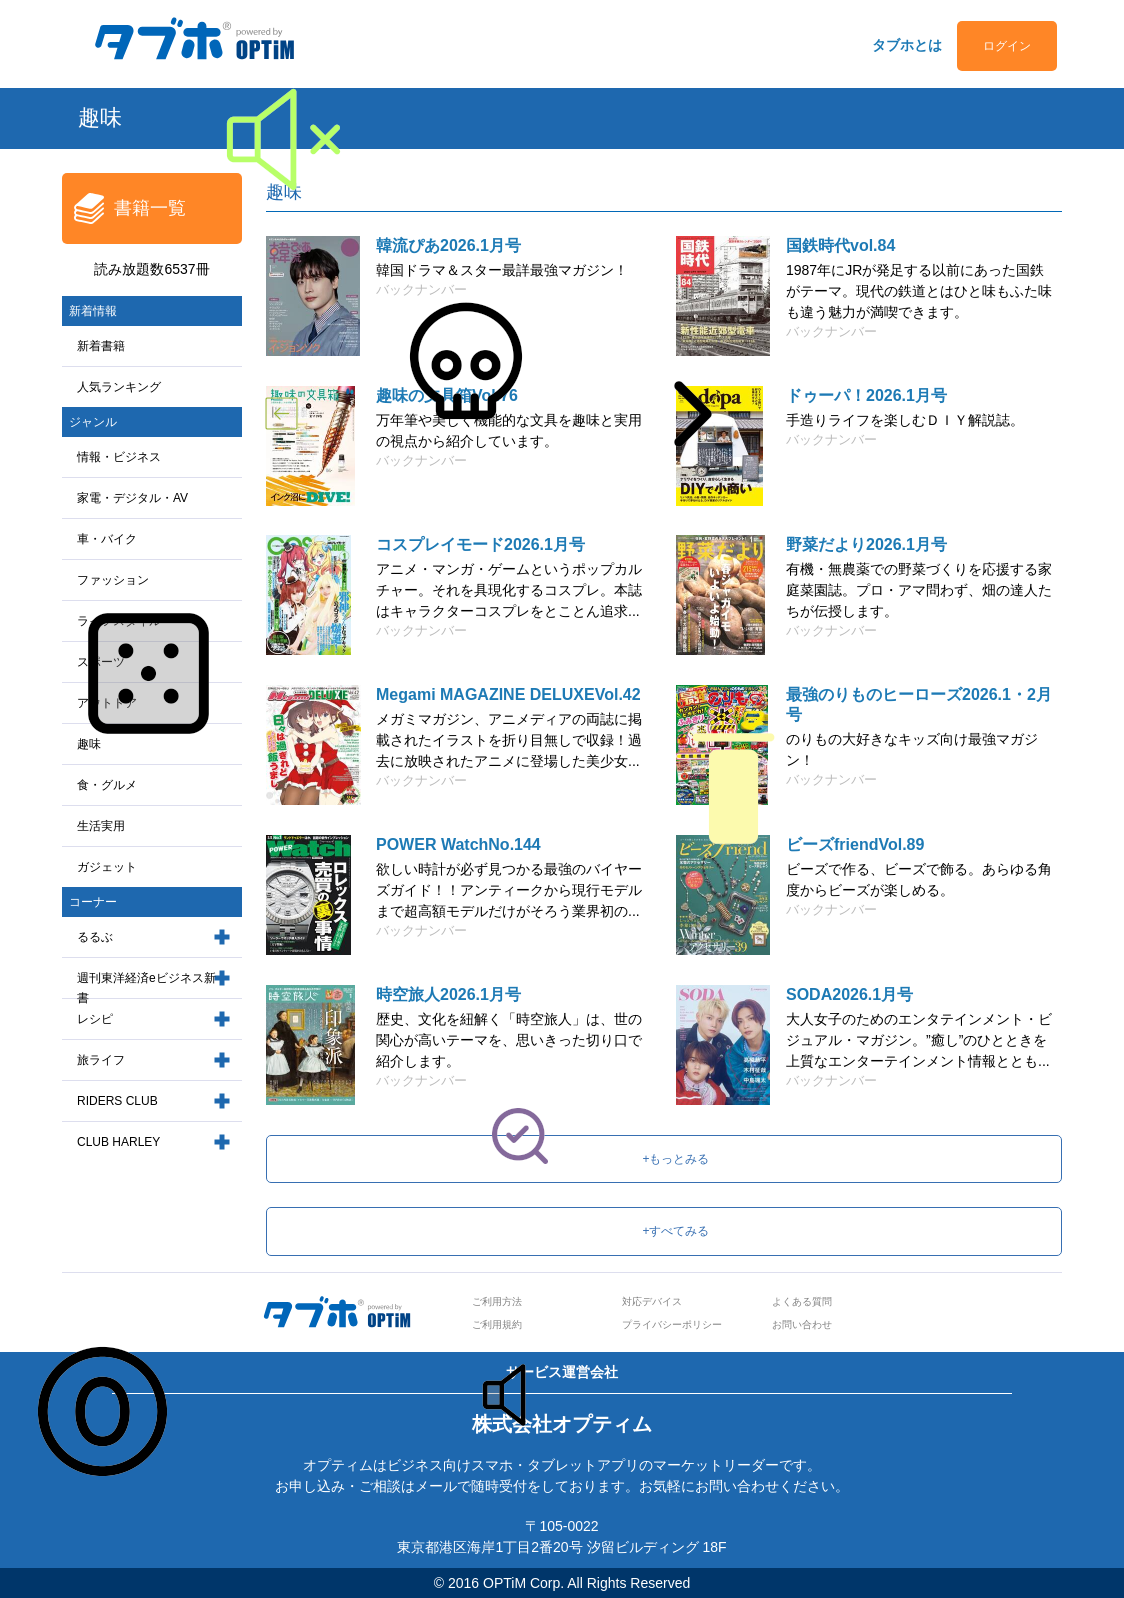  I want to click on code scan completed successfully, so click(520, 1136).